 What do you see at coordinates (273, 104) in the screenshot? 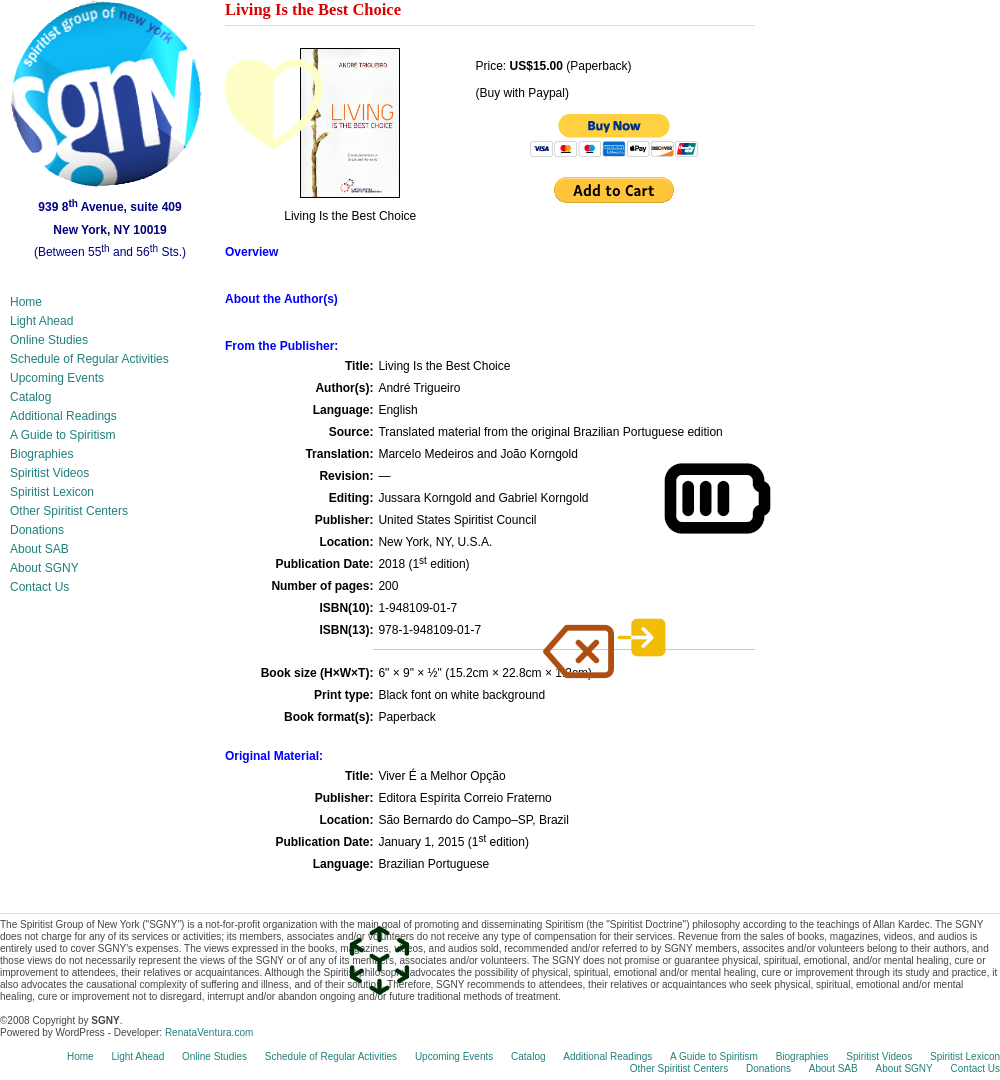
I see `indicates partial like or favorite status` at bounding box center [273, 104].